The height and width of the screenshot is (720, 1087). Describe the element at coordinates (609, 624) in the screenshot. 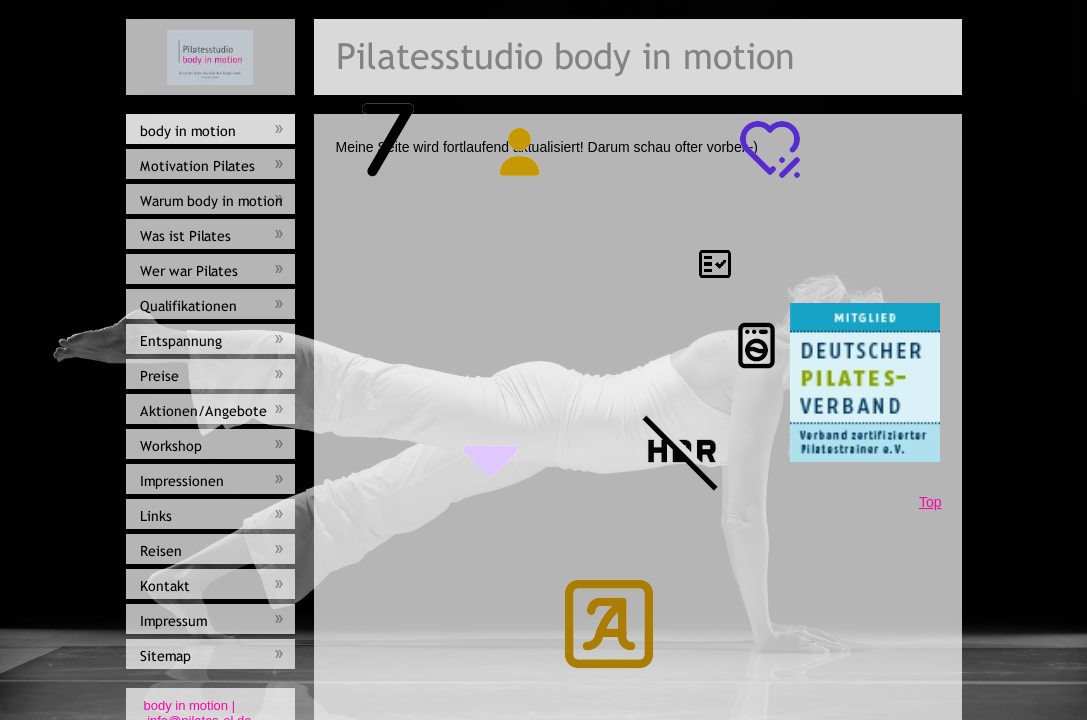

I see `change font or typeface settings` at that location.